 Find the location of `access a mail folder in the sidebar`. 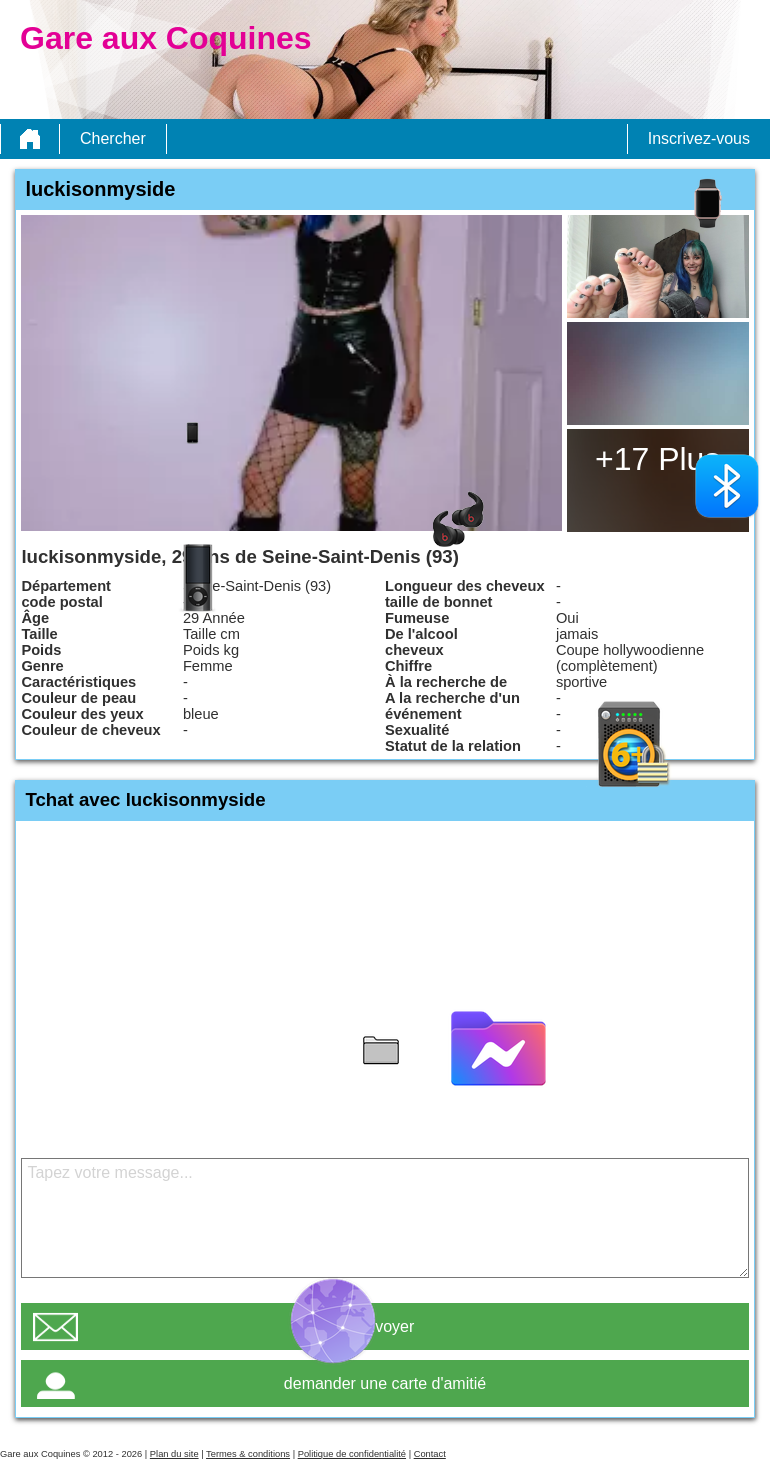

access a mail folder in the sidebar is located at coordinates (381, 1050).